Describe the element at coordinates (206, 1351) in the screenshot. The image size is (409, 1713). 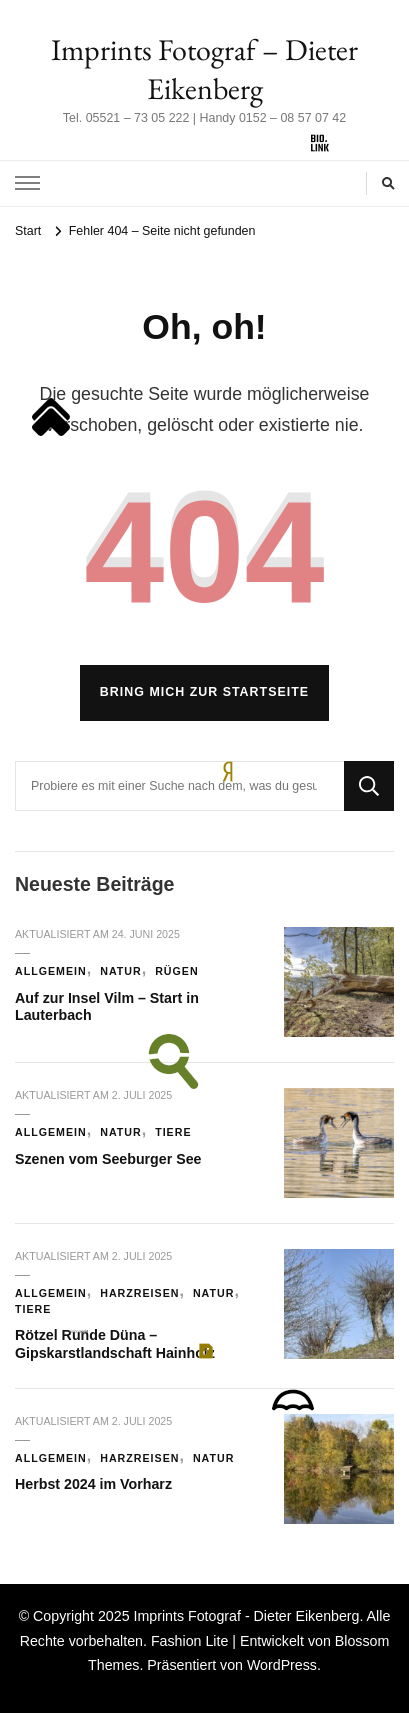
I see `open an audio or music file` at that location.